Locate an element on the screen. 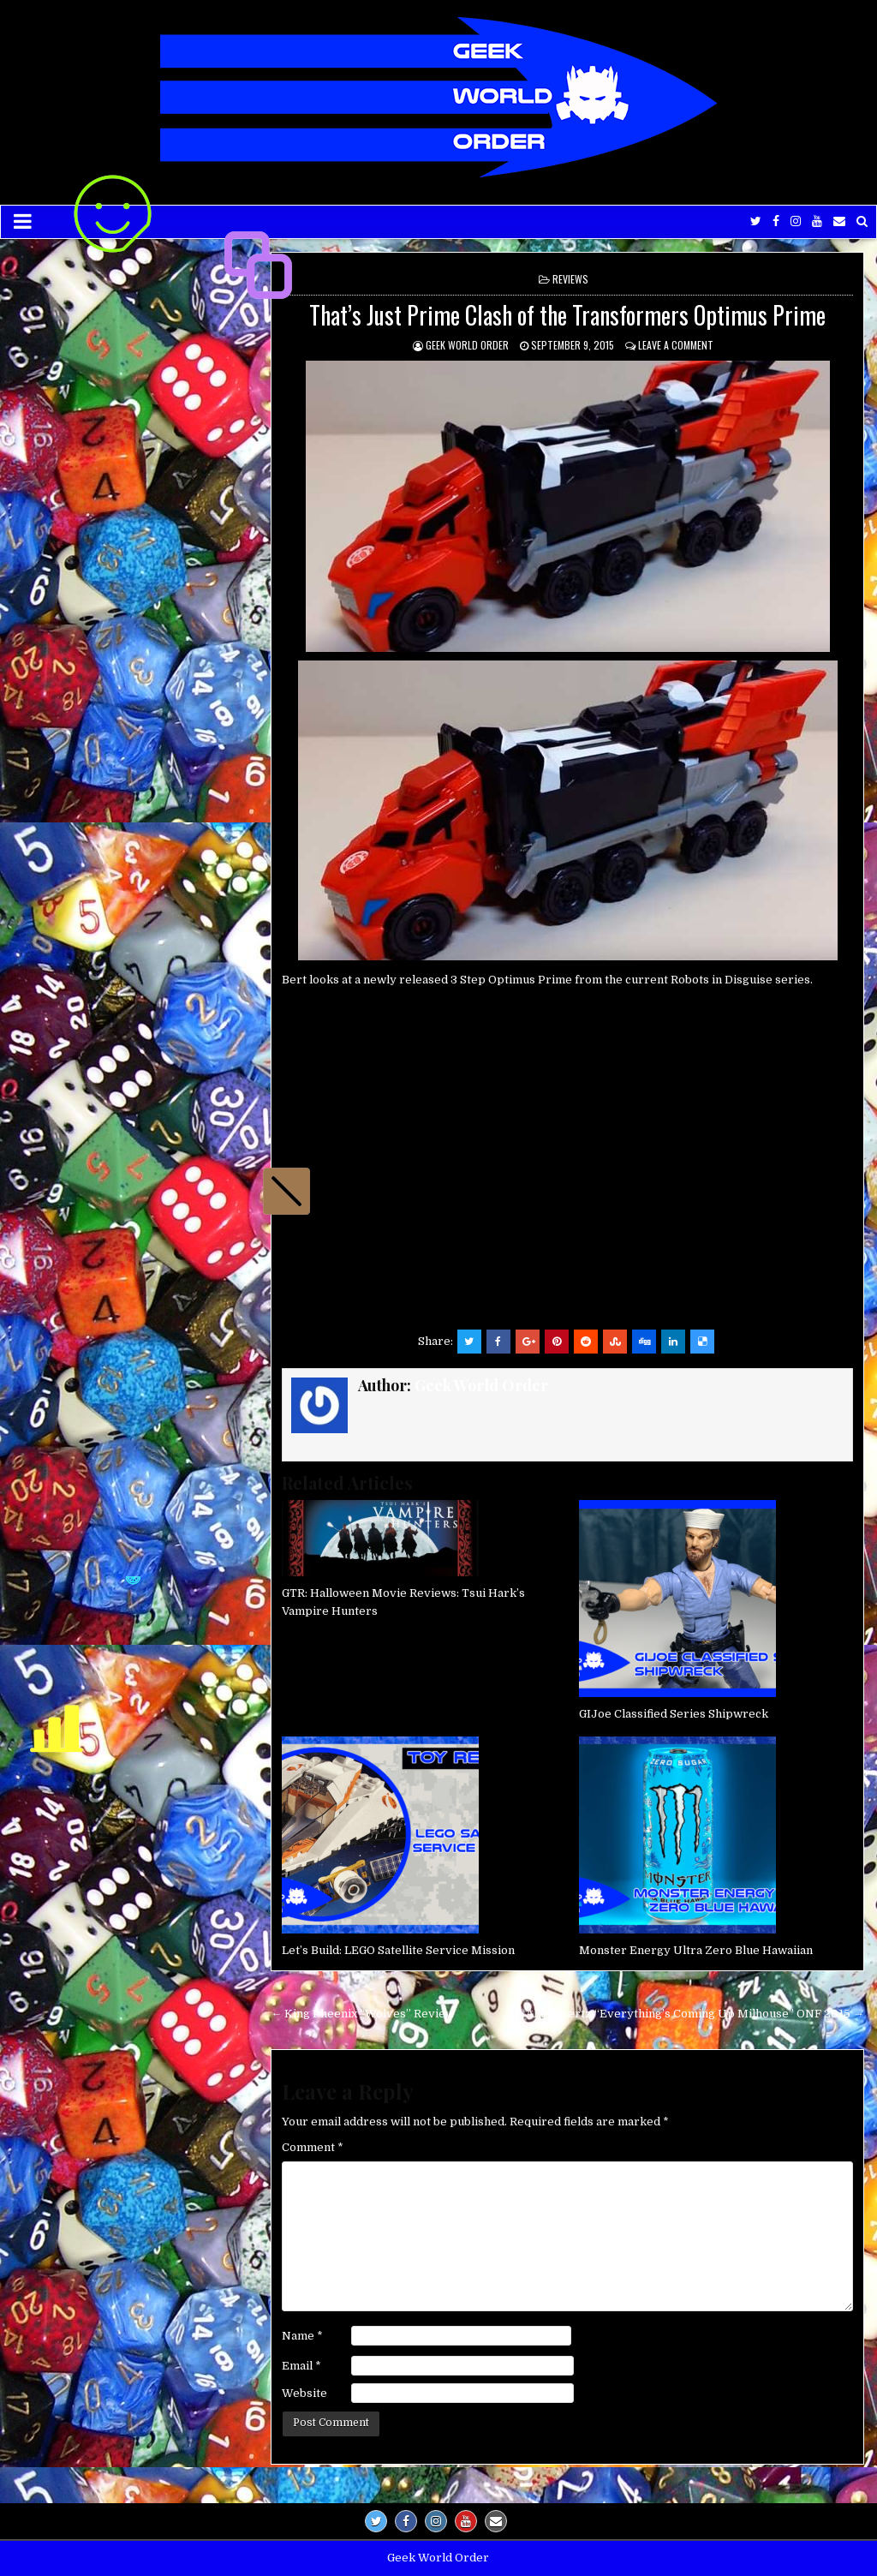  copy to clipboard is located at coordinates (258, 265).